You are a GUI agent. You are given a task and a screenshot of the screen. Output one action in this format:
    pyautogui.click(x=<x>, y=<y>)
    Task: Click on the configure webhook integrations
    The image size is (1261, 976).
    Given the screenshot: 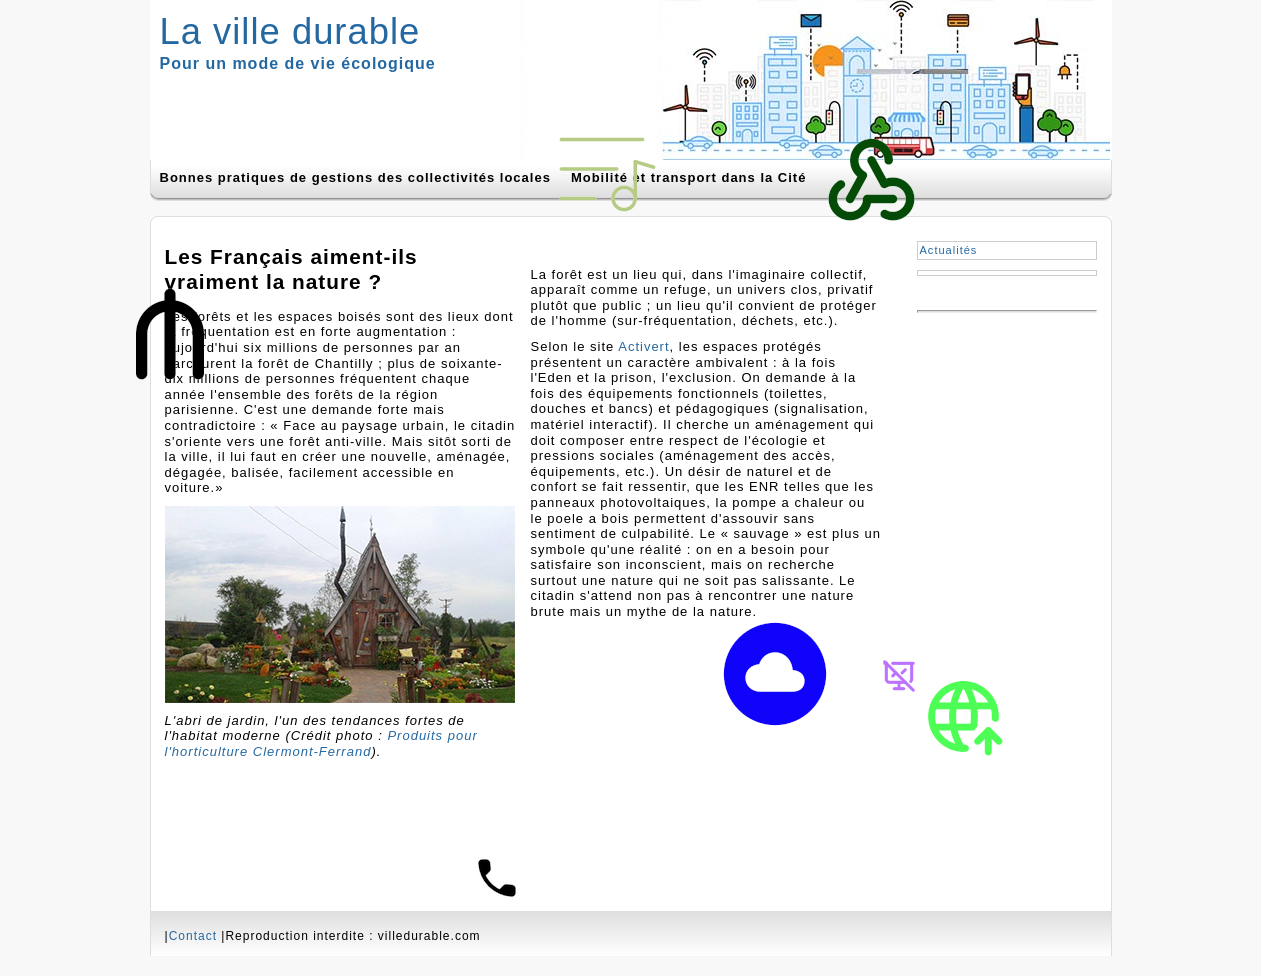 What is the action you would take?
    pyautogui.click(x=871, y=177)
    